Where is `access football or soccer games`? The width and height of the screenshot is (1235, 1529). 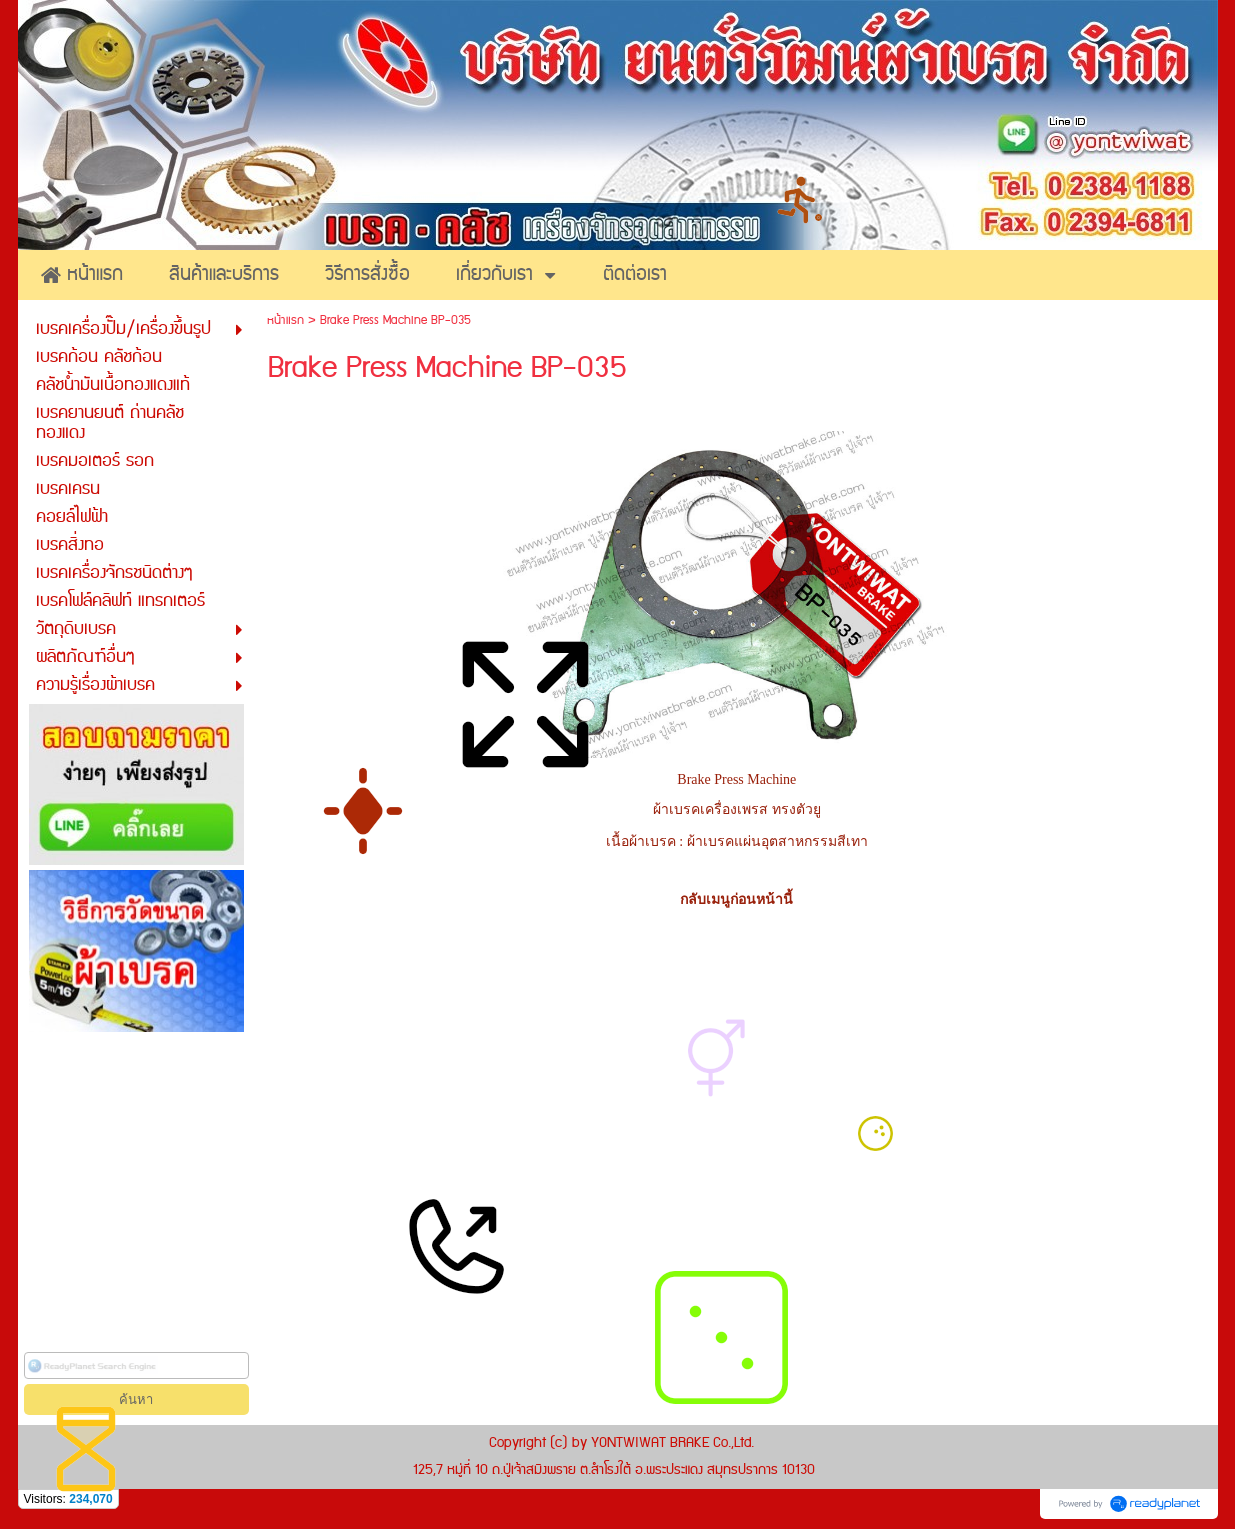 access football or soccer games is located at coordinates (801, 200).